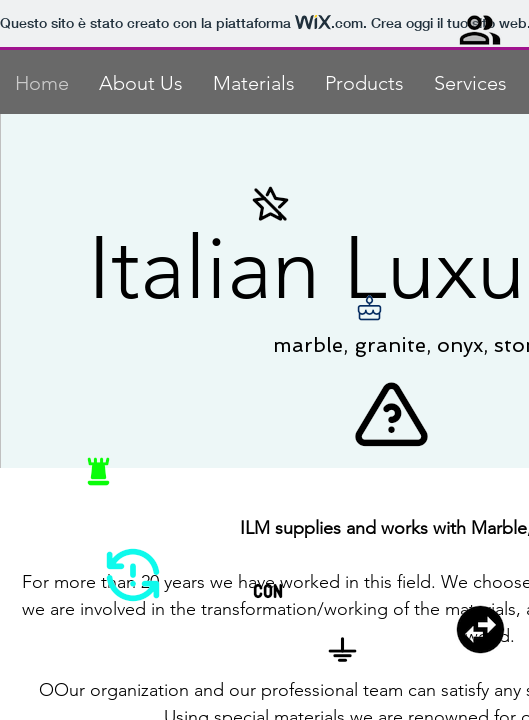 The height and width of the screenshot is (720, 529). What do you see at coordinates (268, 591) in the screenshot?
I see `initiate an HTTP connection request` at bounding box center [268, 591].